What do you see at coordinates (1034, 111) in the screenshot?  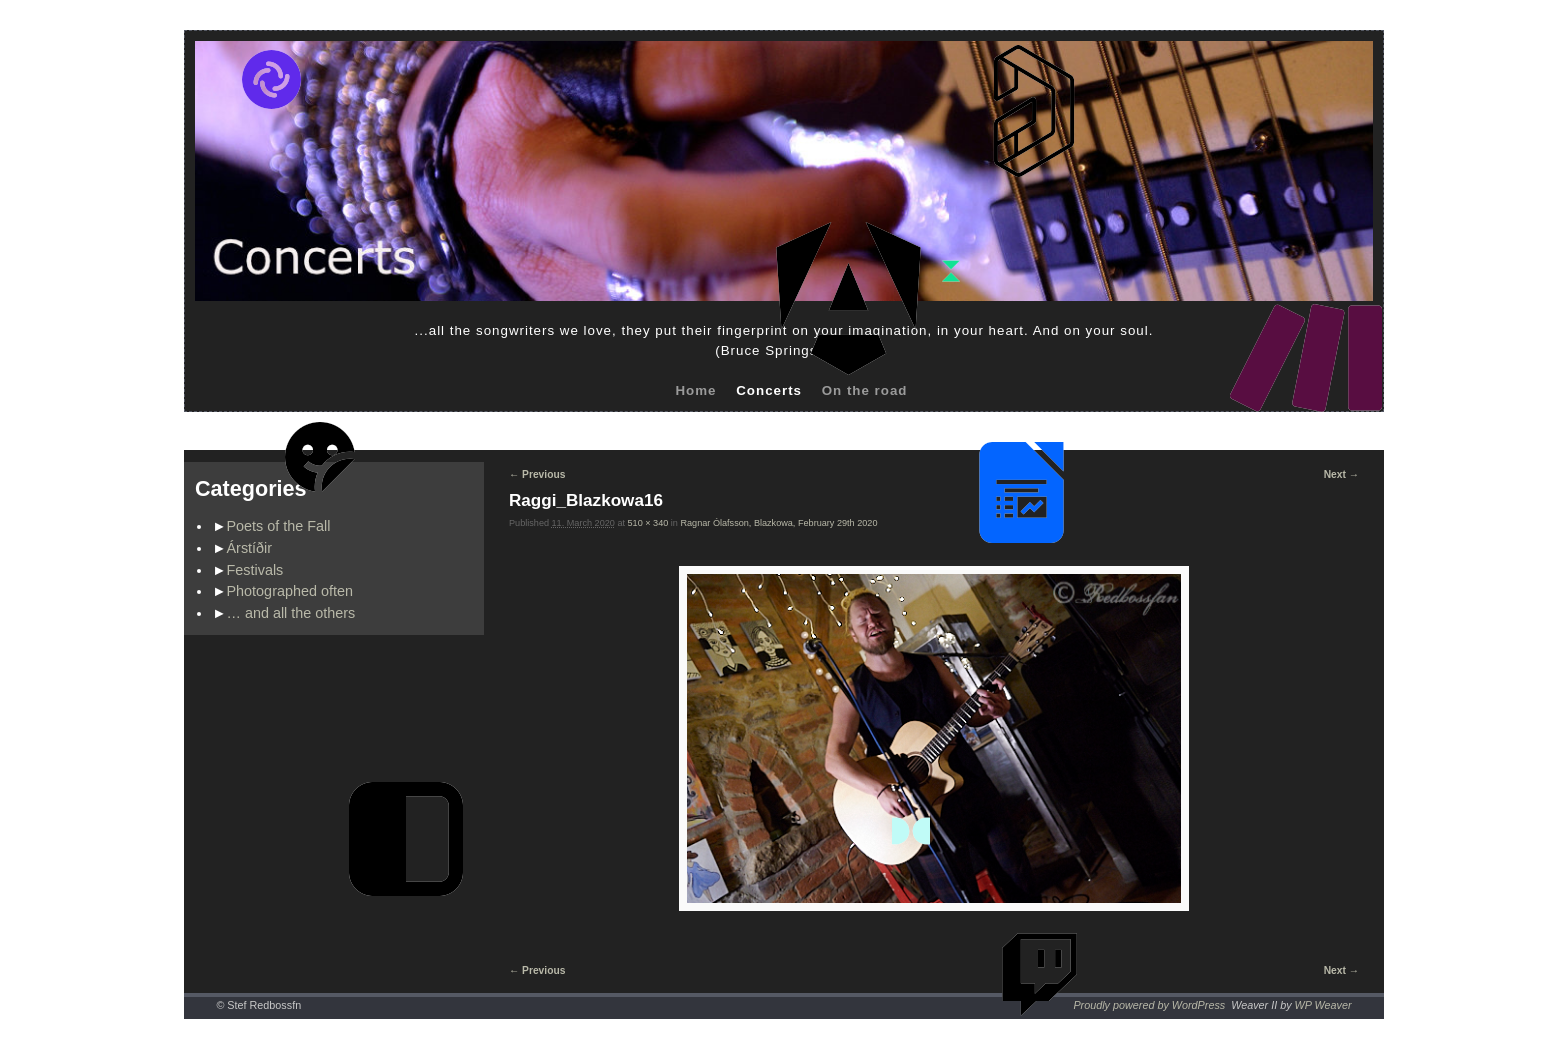 I see `open Altium Designer application` at bounding box center [1034, 111].